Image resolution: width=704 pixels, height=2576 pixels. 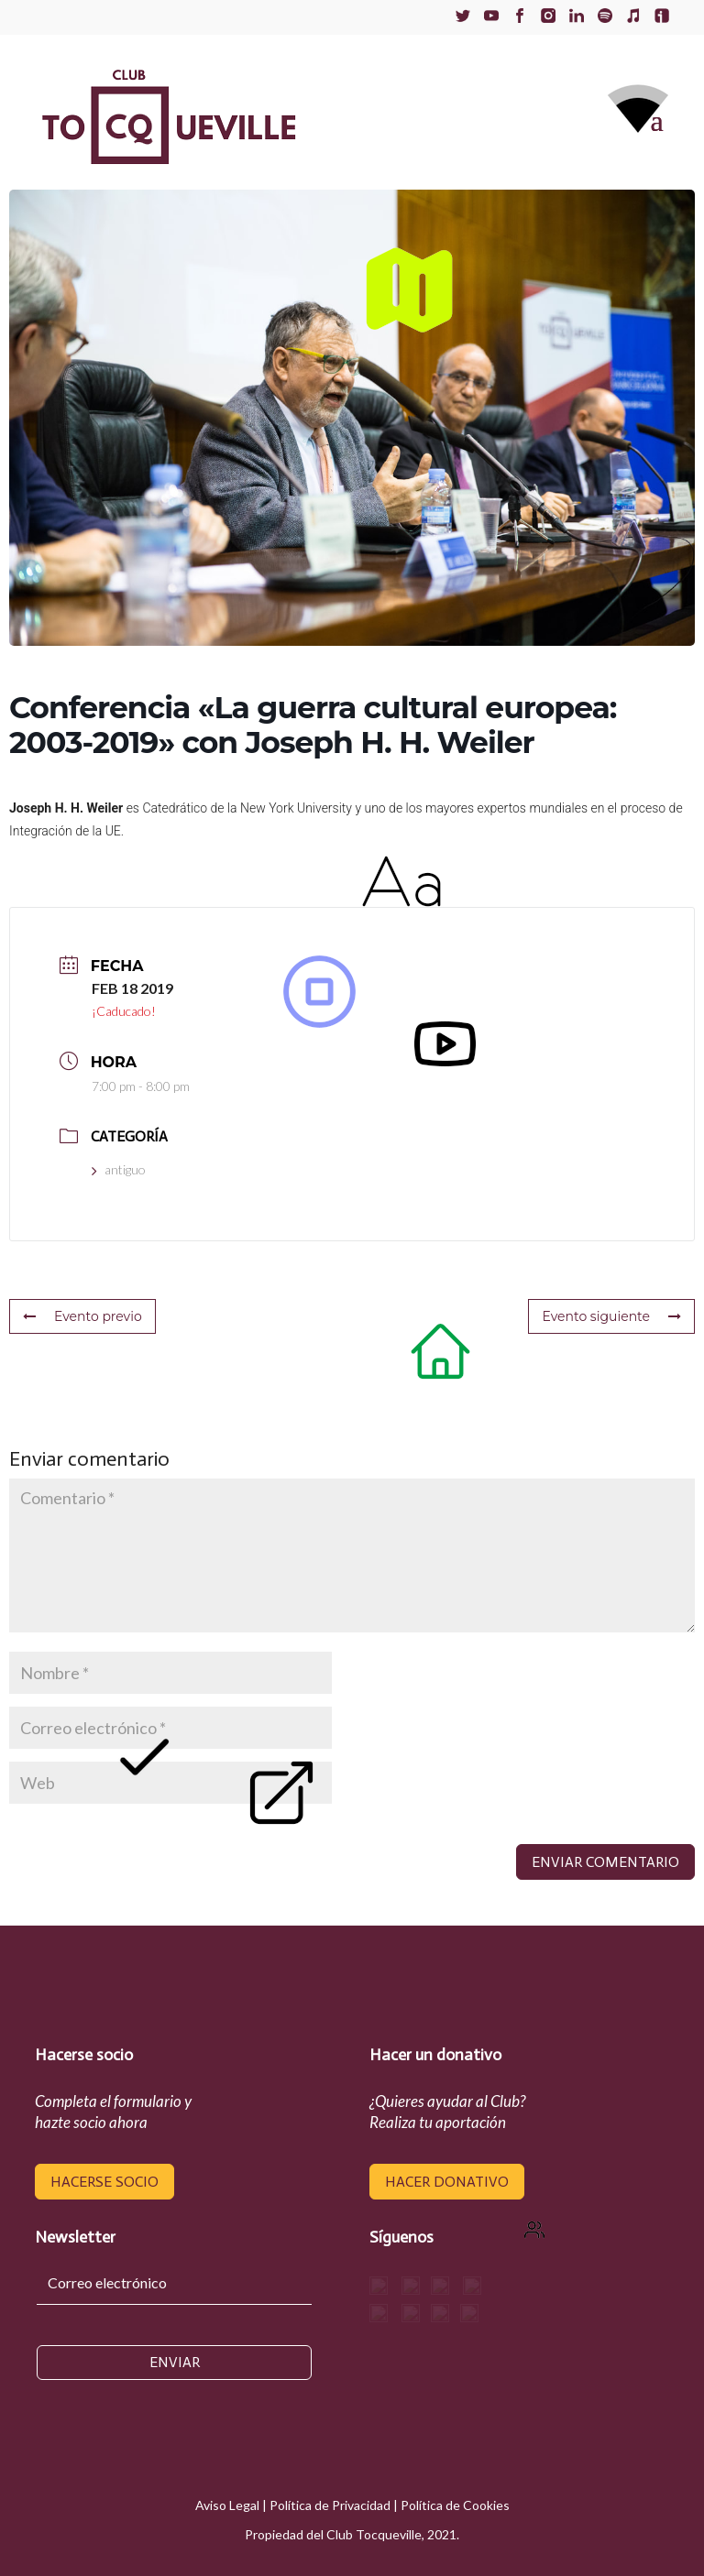 What do you see at coordinates (319, 991) in the screenshot?
I see `stop media playback` at bounding box center [319, 991].